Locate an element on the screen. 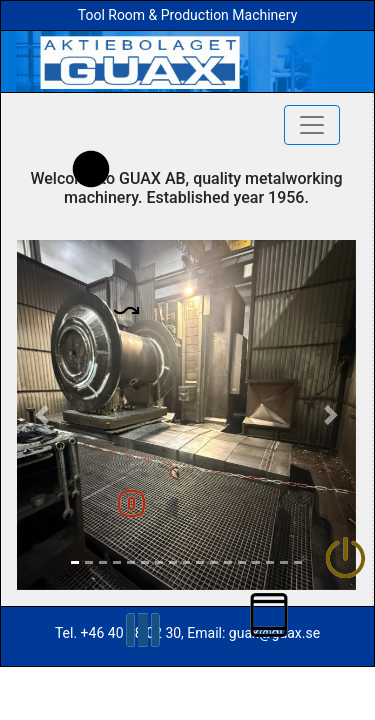 This screenshot has width=375, height=720. indicates zero items or empty count is located at coordinates (131, 503).